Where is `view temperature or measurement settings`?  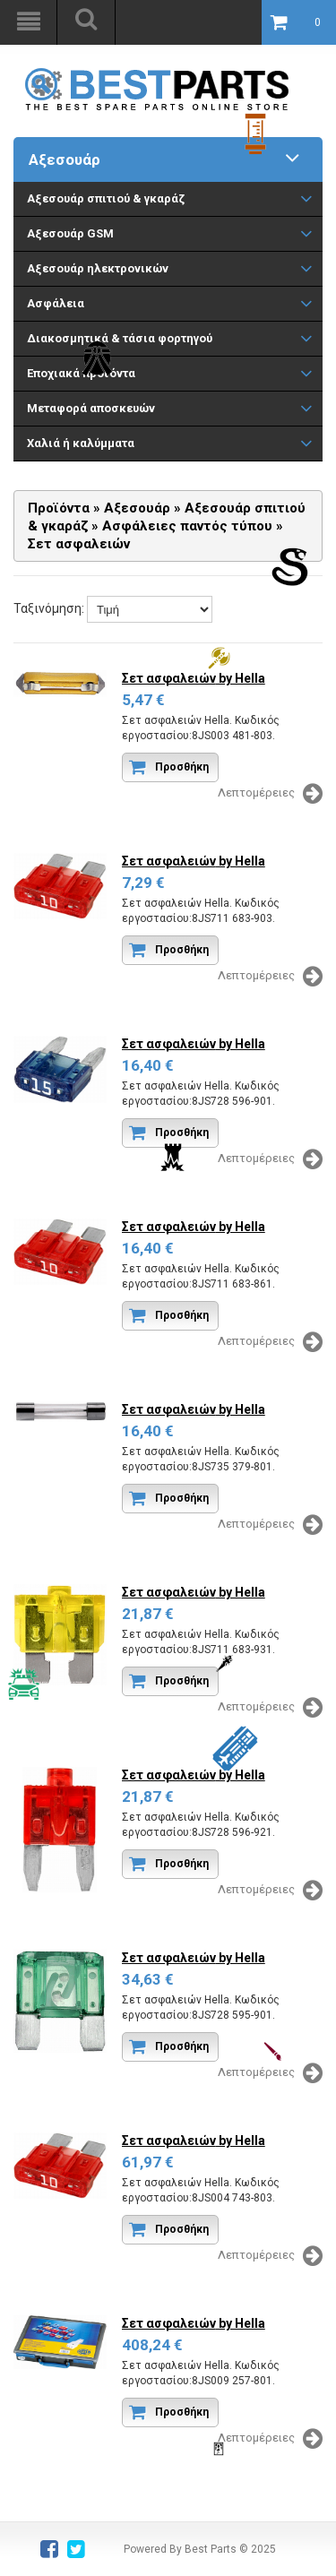 view temperature or measurement settings is located at coordinates (255, 134).